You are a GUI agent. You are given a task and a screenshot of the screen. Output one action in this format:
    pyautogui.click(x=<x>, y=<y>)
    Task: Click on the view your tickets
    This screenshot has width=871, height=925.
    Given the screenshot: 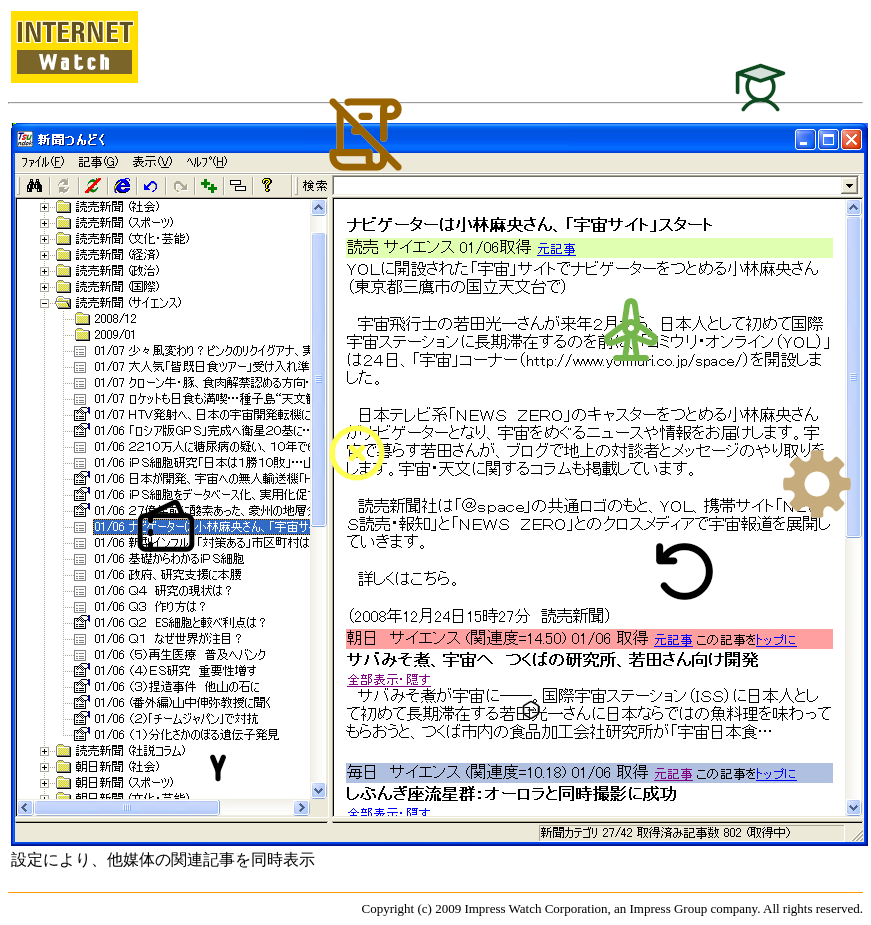 What is the action you would take?
    pyautogui.click(x=166, y=526)
    